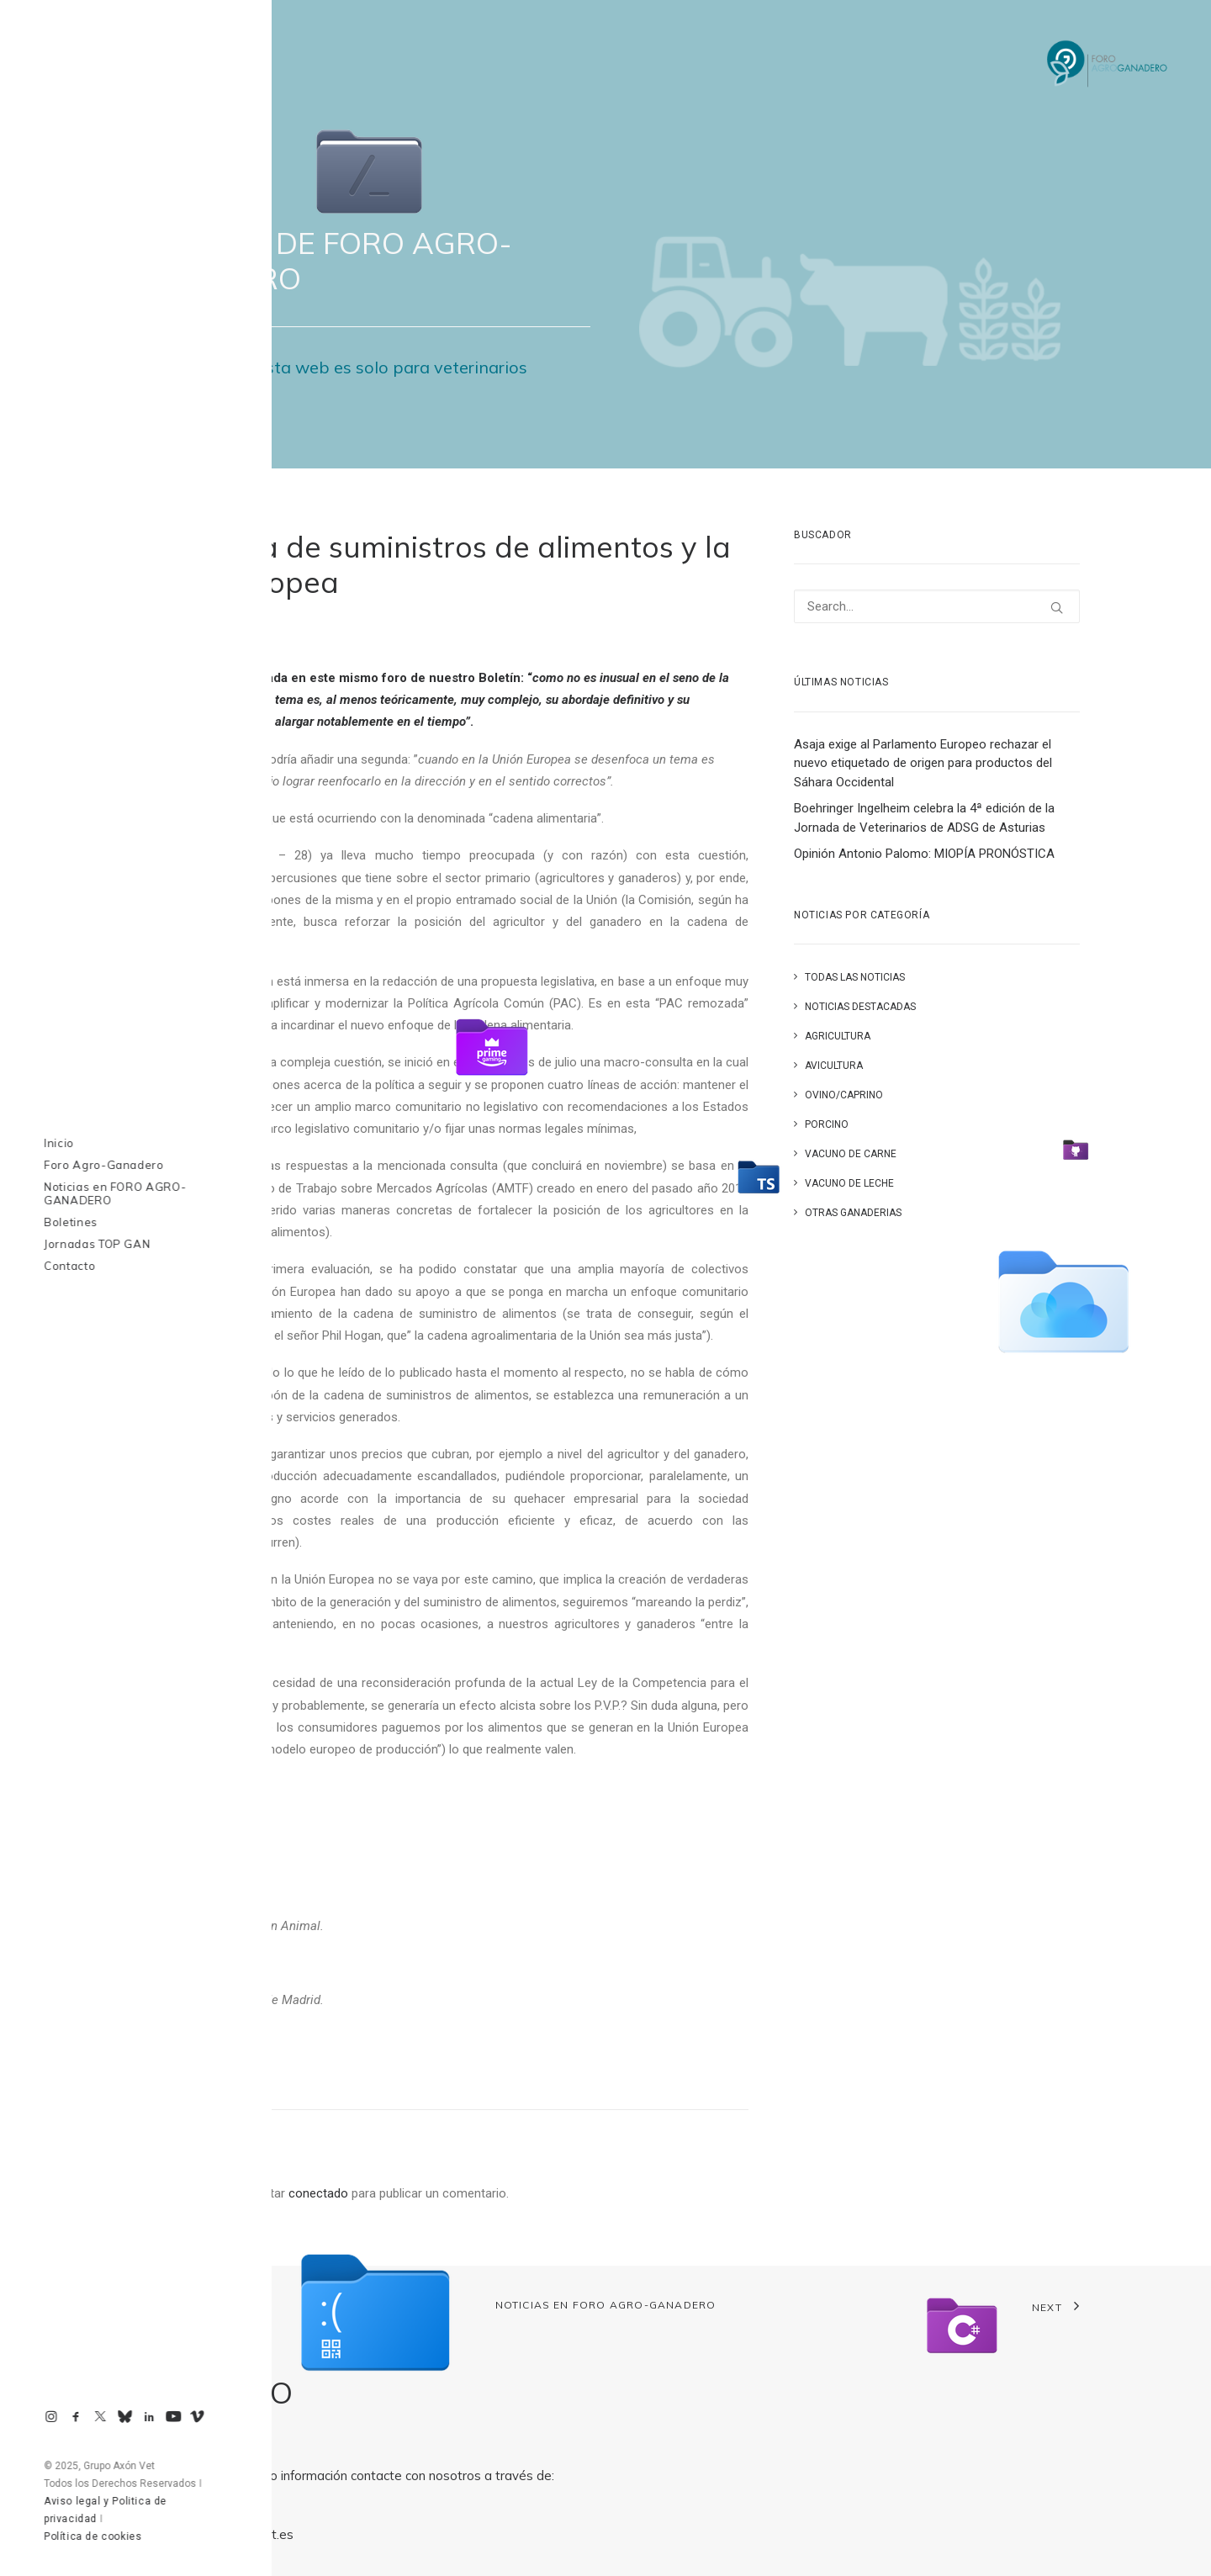 The width and height of the screenshot is (1211, 2576). Describe the element at coordinates (1063, 1305) in the screenshot. I see `open iCloud Drive folder` at that location.